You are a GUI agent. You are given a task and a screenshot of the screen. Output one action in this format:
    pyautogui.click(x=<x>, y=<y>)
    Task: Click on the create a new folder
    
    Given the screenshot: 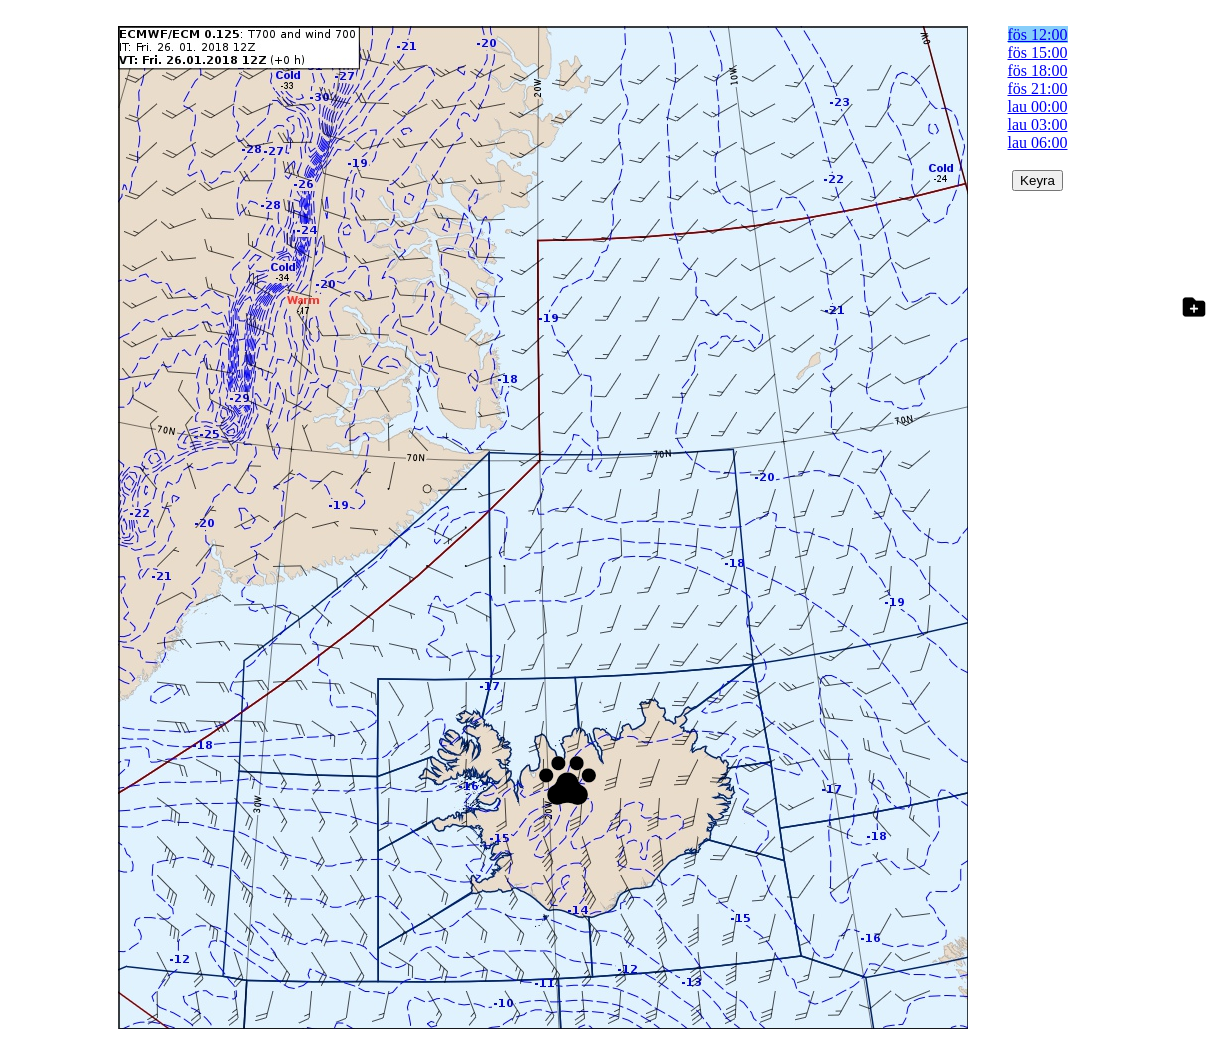 What is the action you would take?
    pyautogui.click(x=1194, y=307)
    